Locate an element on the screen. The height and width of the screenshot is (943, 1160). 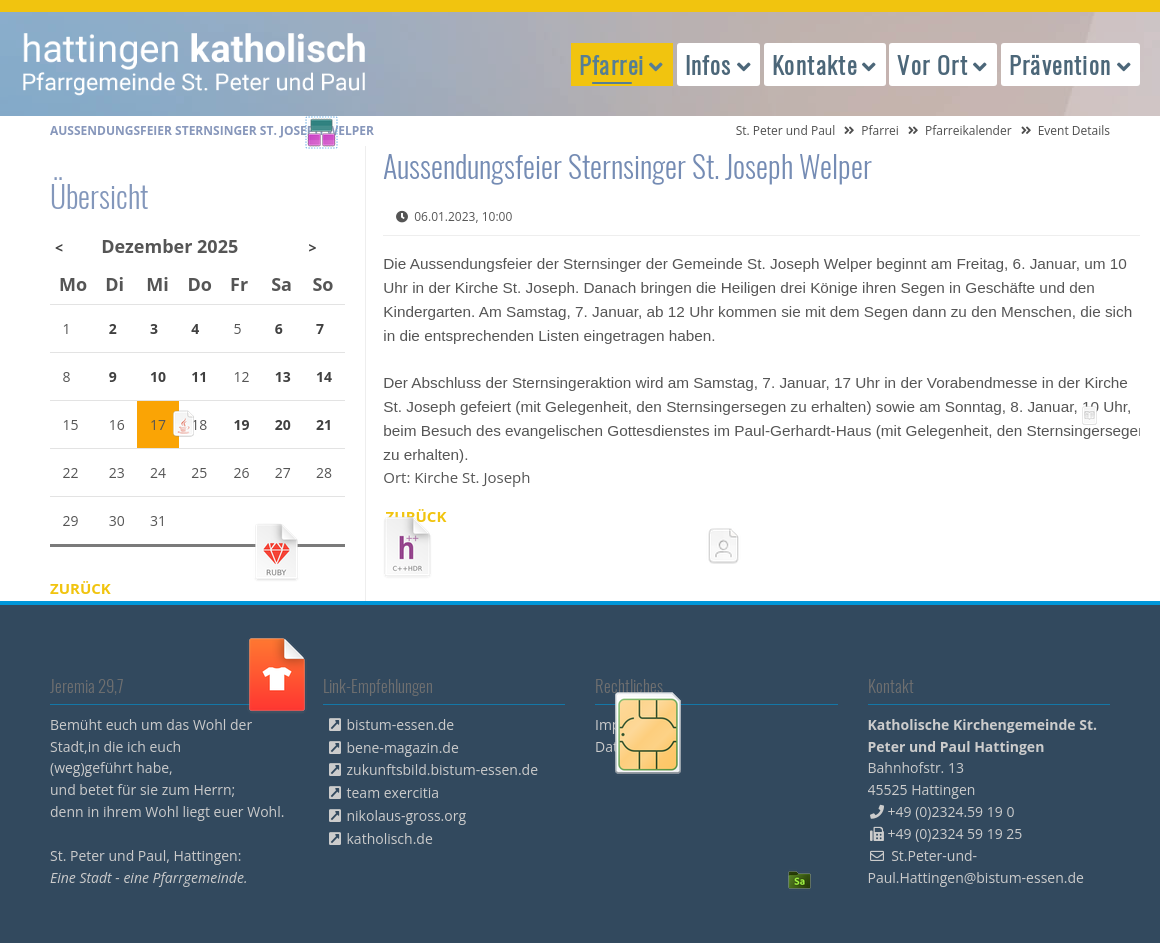
ruby programming language source file is located at coordinates (276, 552).